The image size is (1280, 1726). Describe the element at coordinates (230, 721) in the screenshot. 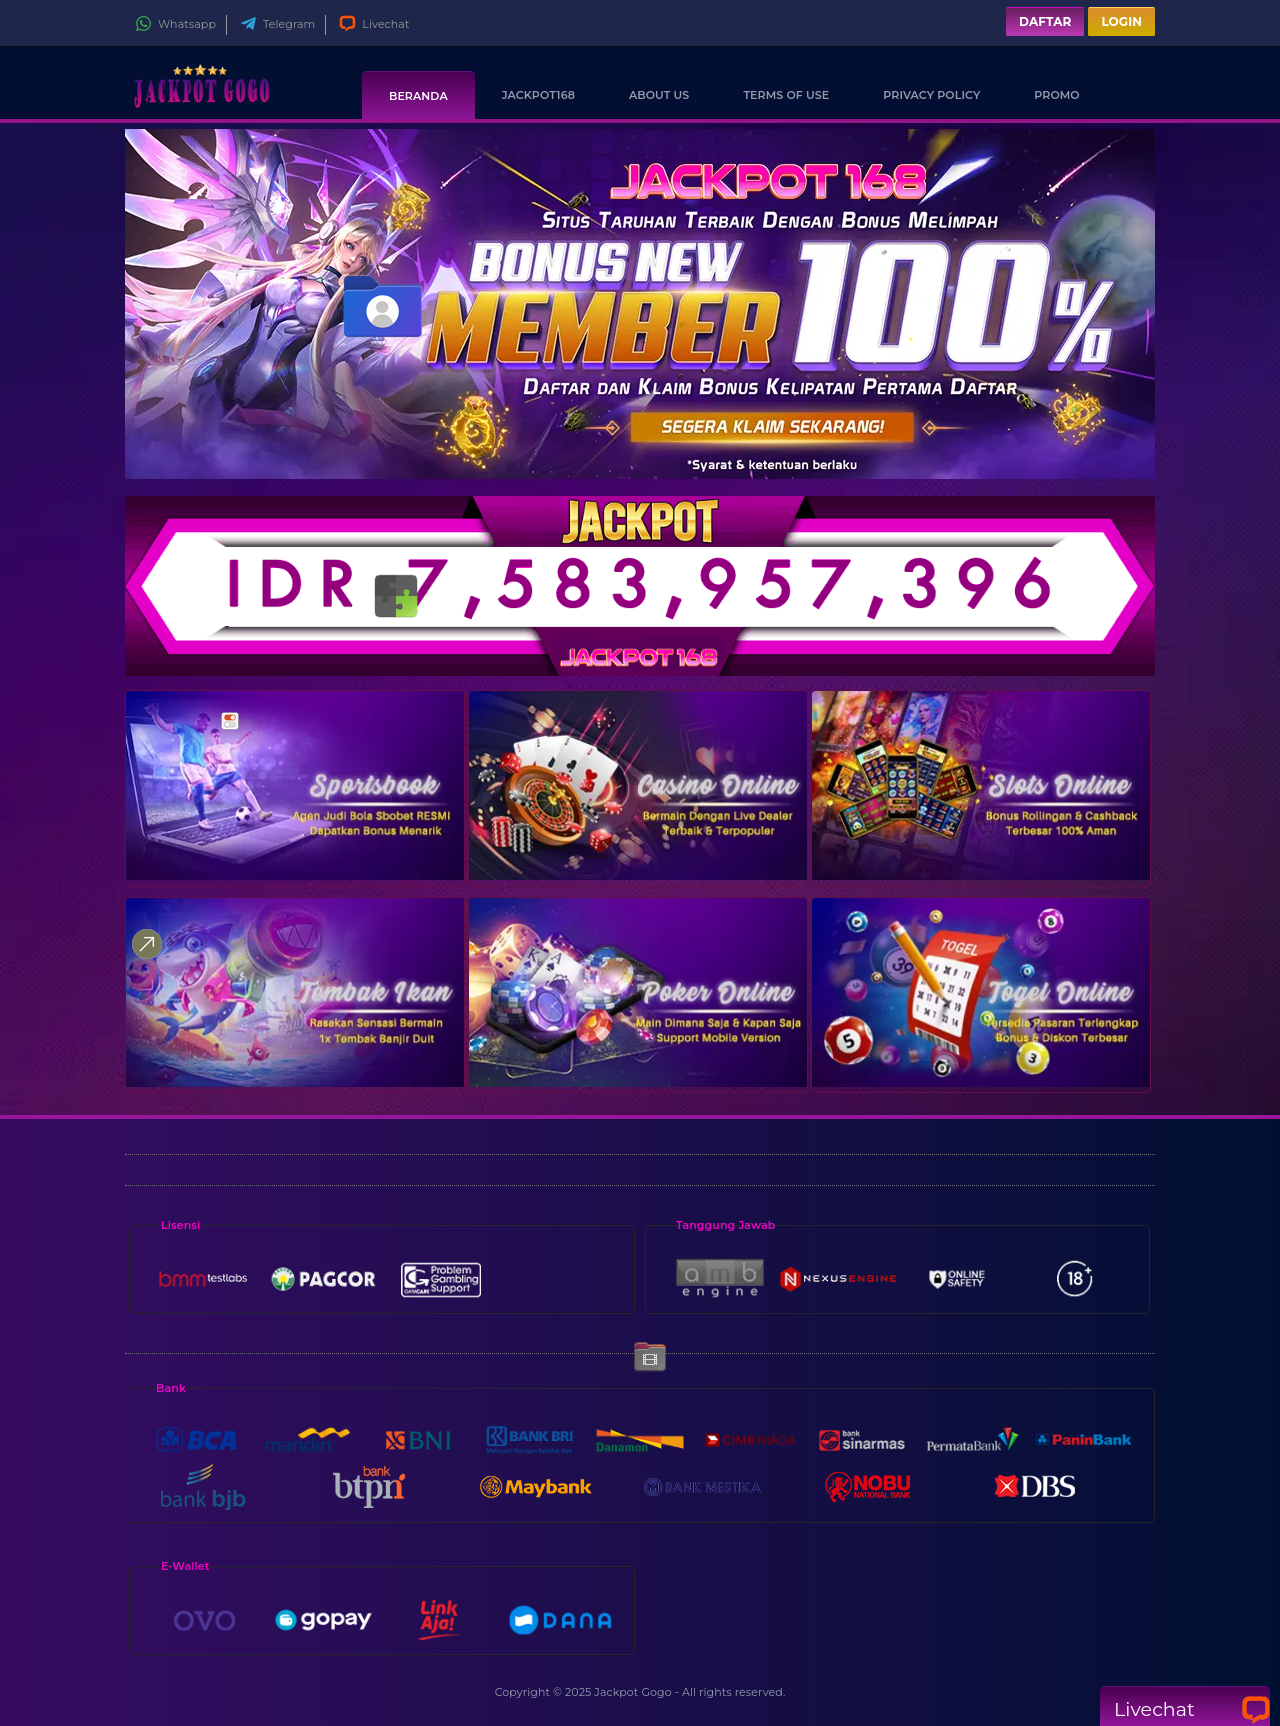

I see `open system settings or preferences` at that location.